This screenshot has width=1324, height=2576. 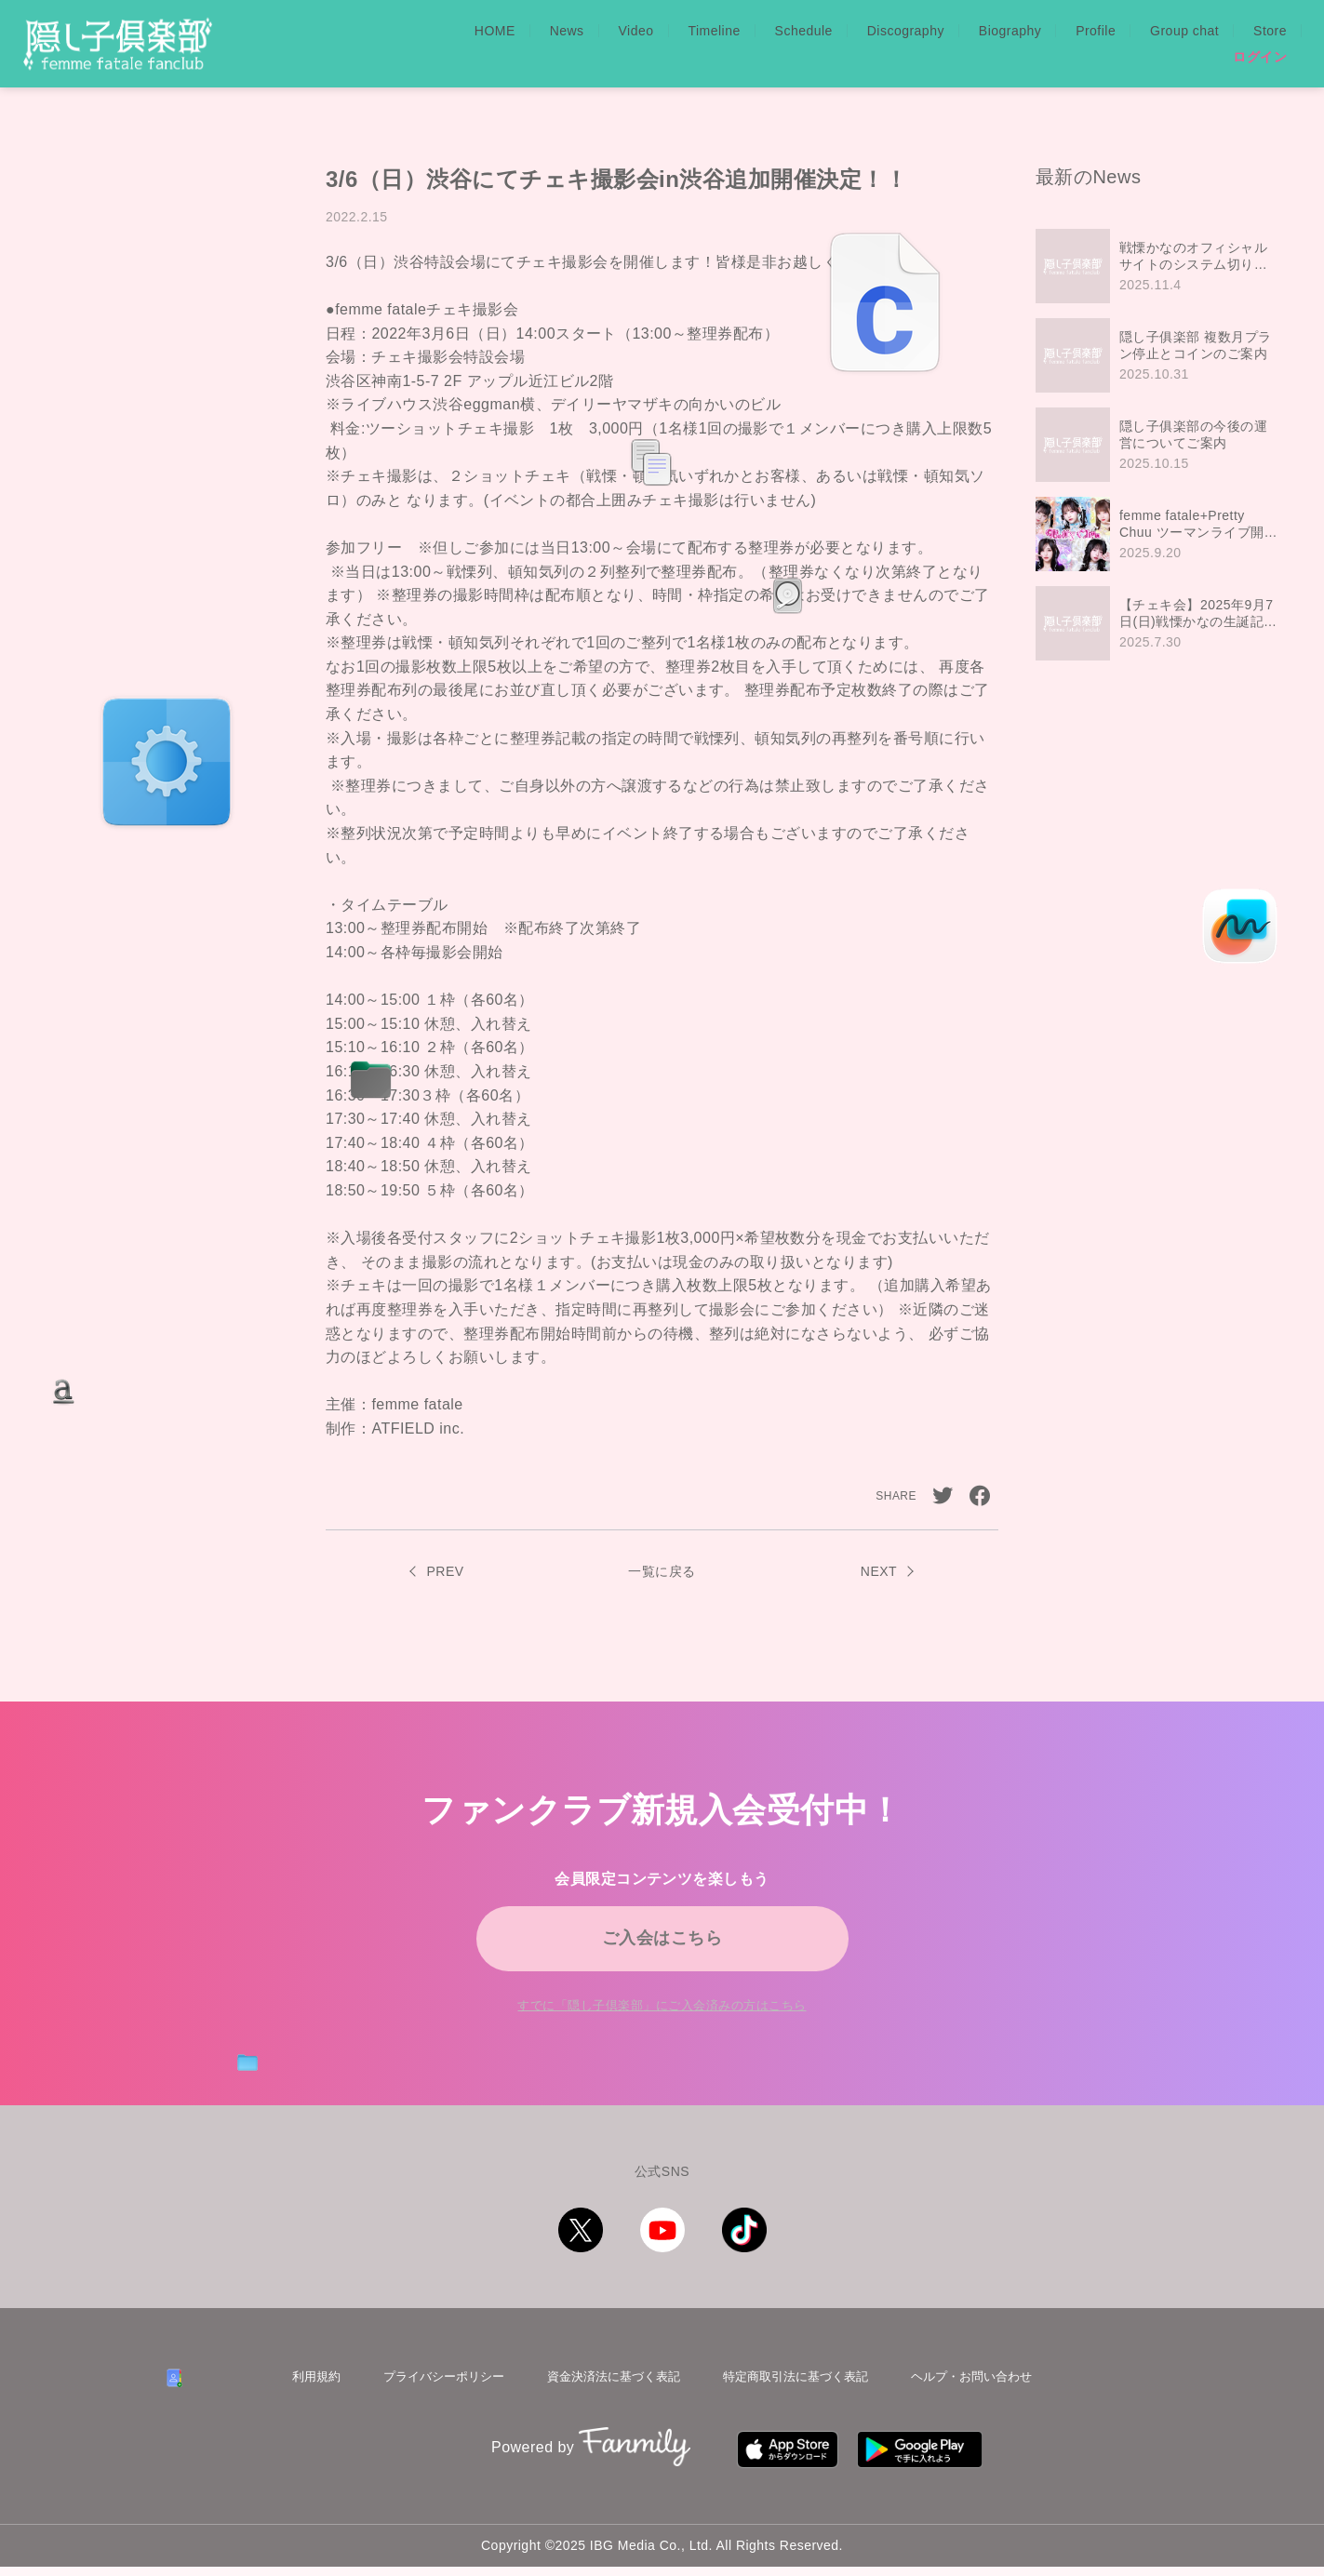 What do you see at coordinates (63, 1392) in the screenshot?
I see `apply underline formatting to selected text` at bounding box center [63, 1392].